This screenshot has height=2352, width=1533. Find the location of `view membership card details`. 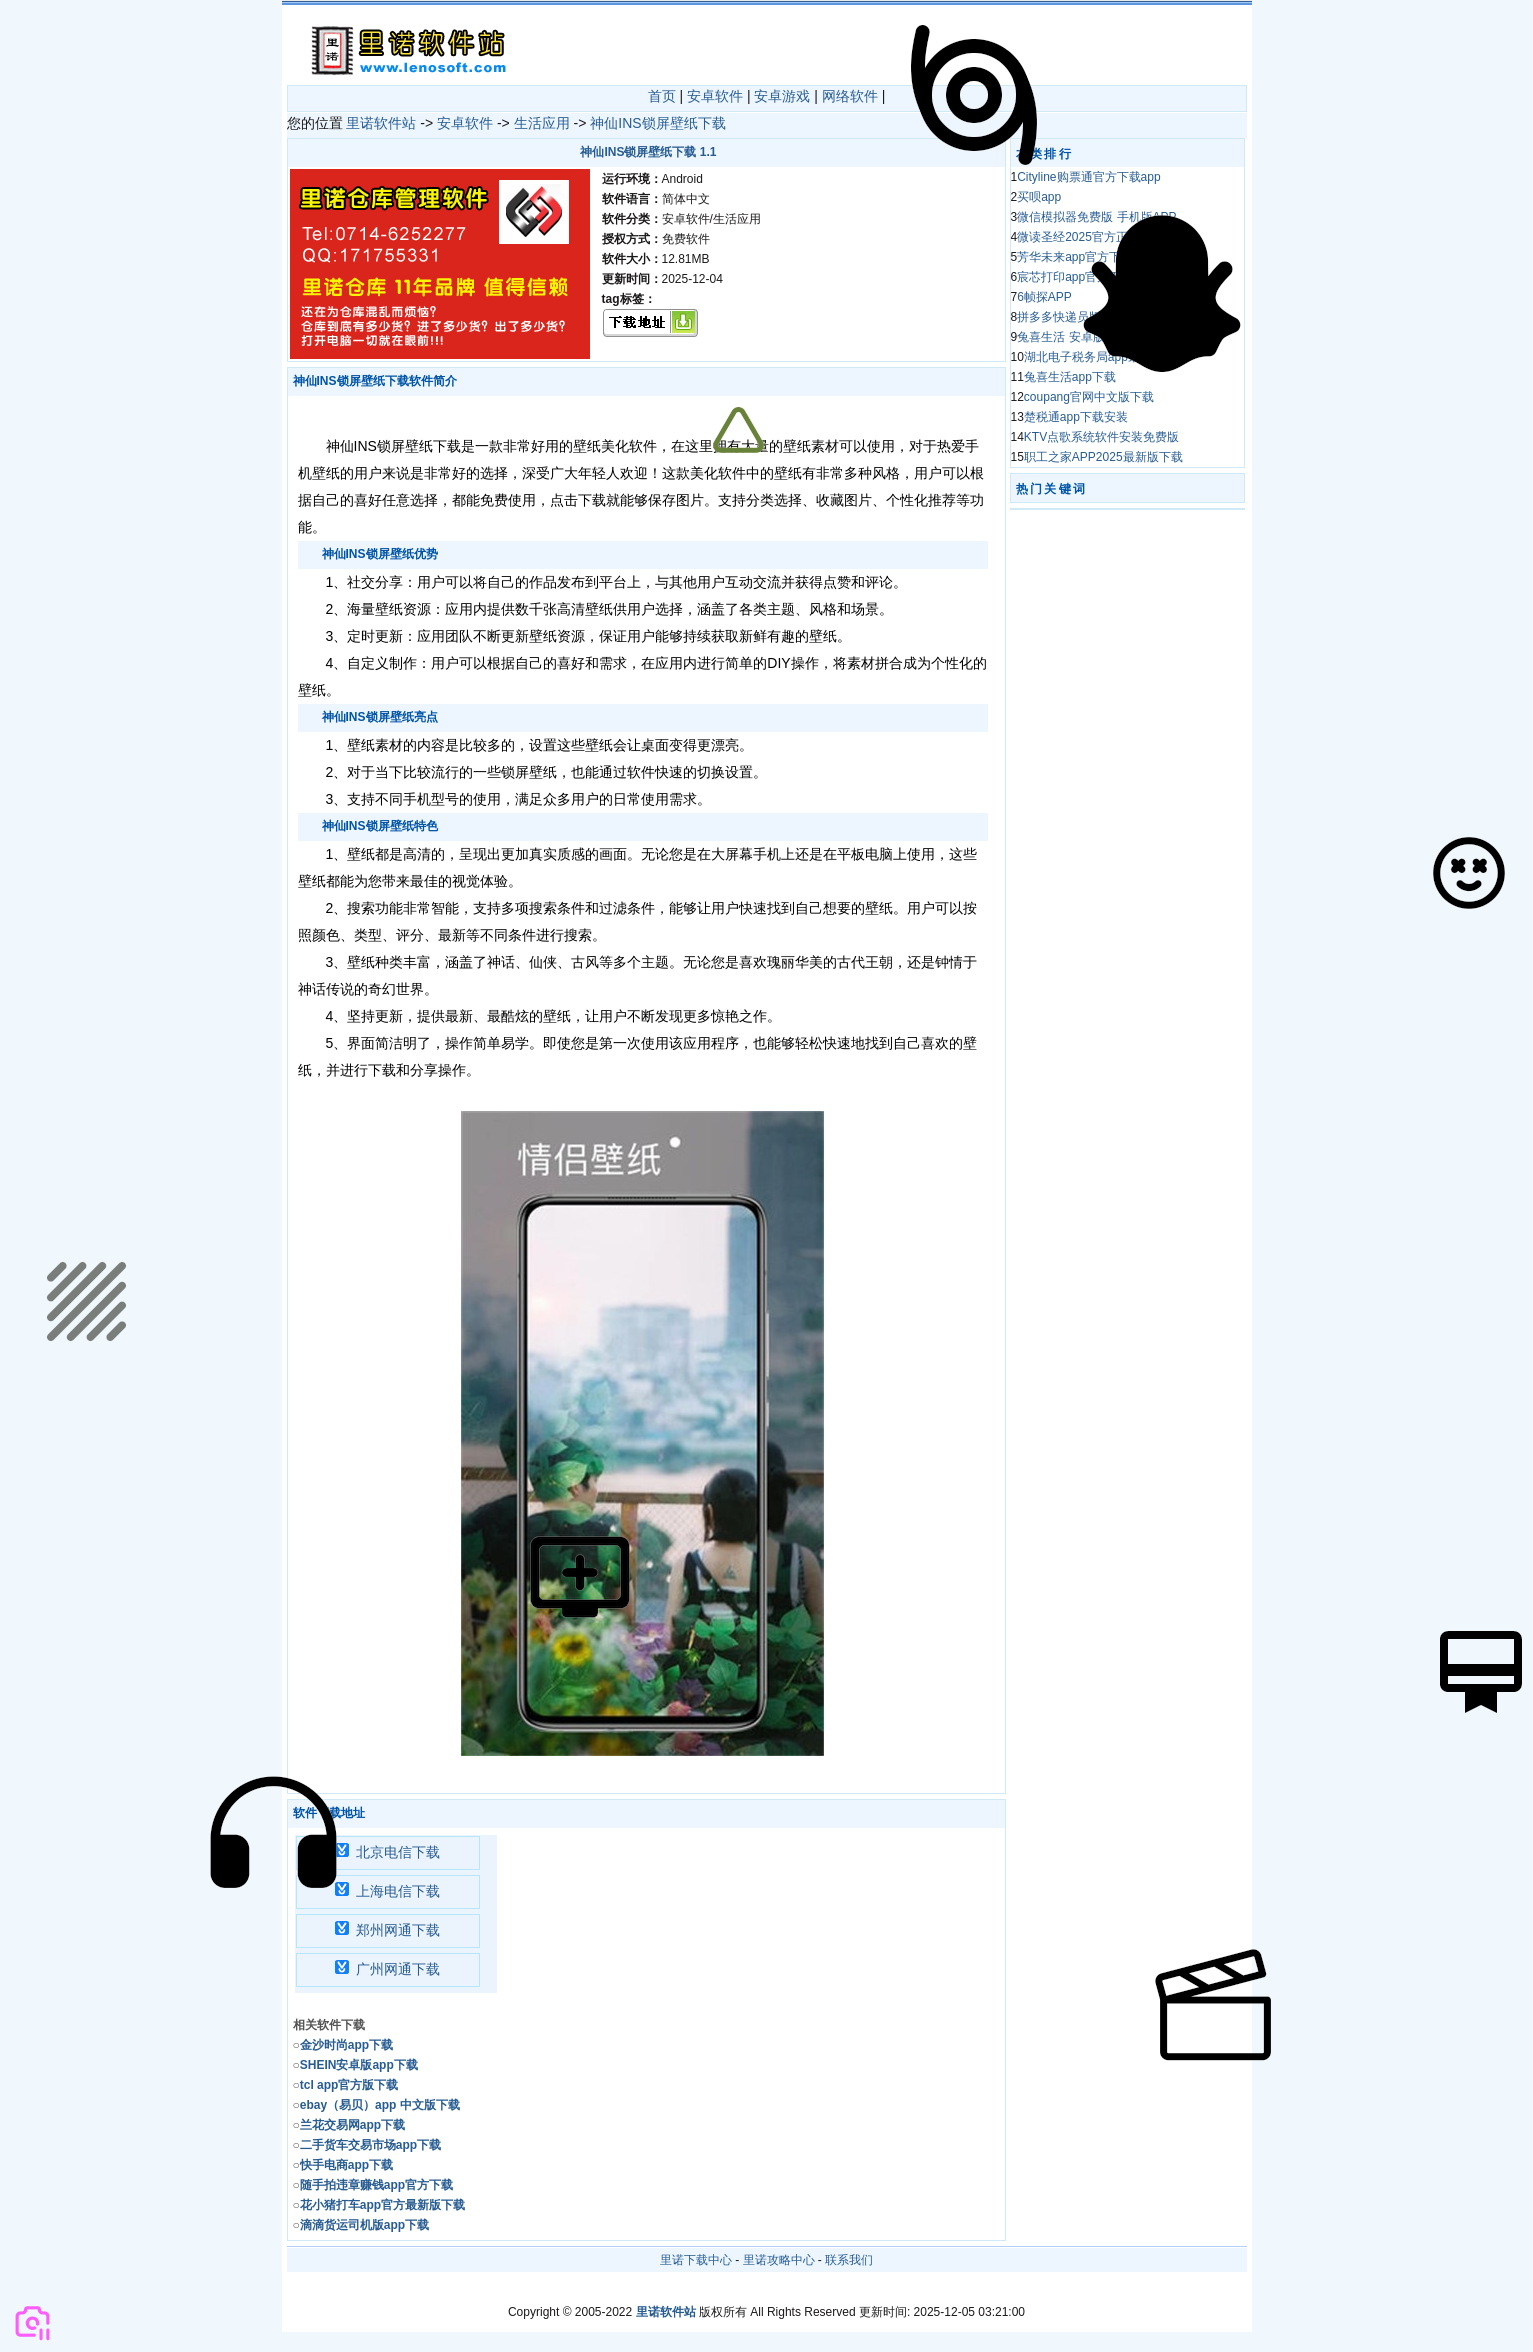

view membership card details is located at coordinates (1481, 1672).